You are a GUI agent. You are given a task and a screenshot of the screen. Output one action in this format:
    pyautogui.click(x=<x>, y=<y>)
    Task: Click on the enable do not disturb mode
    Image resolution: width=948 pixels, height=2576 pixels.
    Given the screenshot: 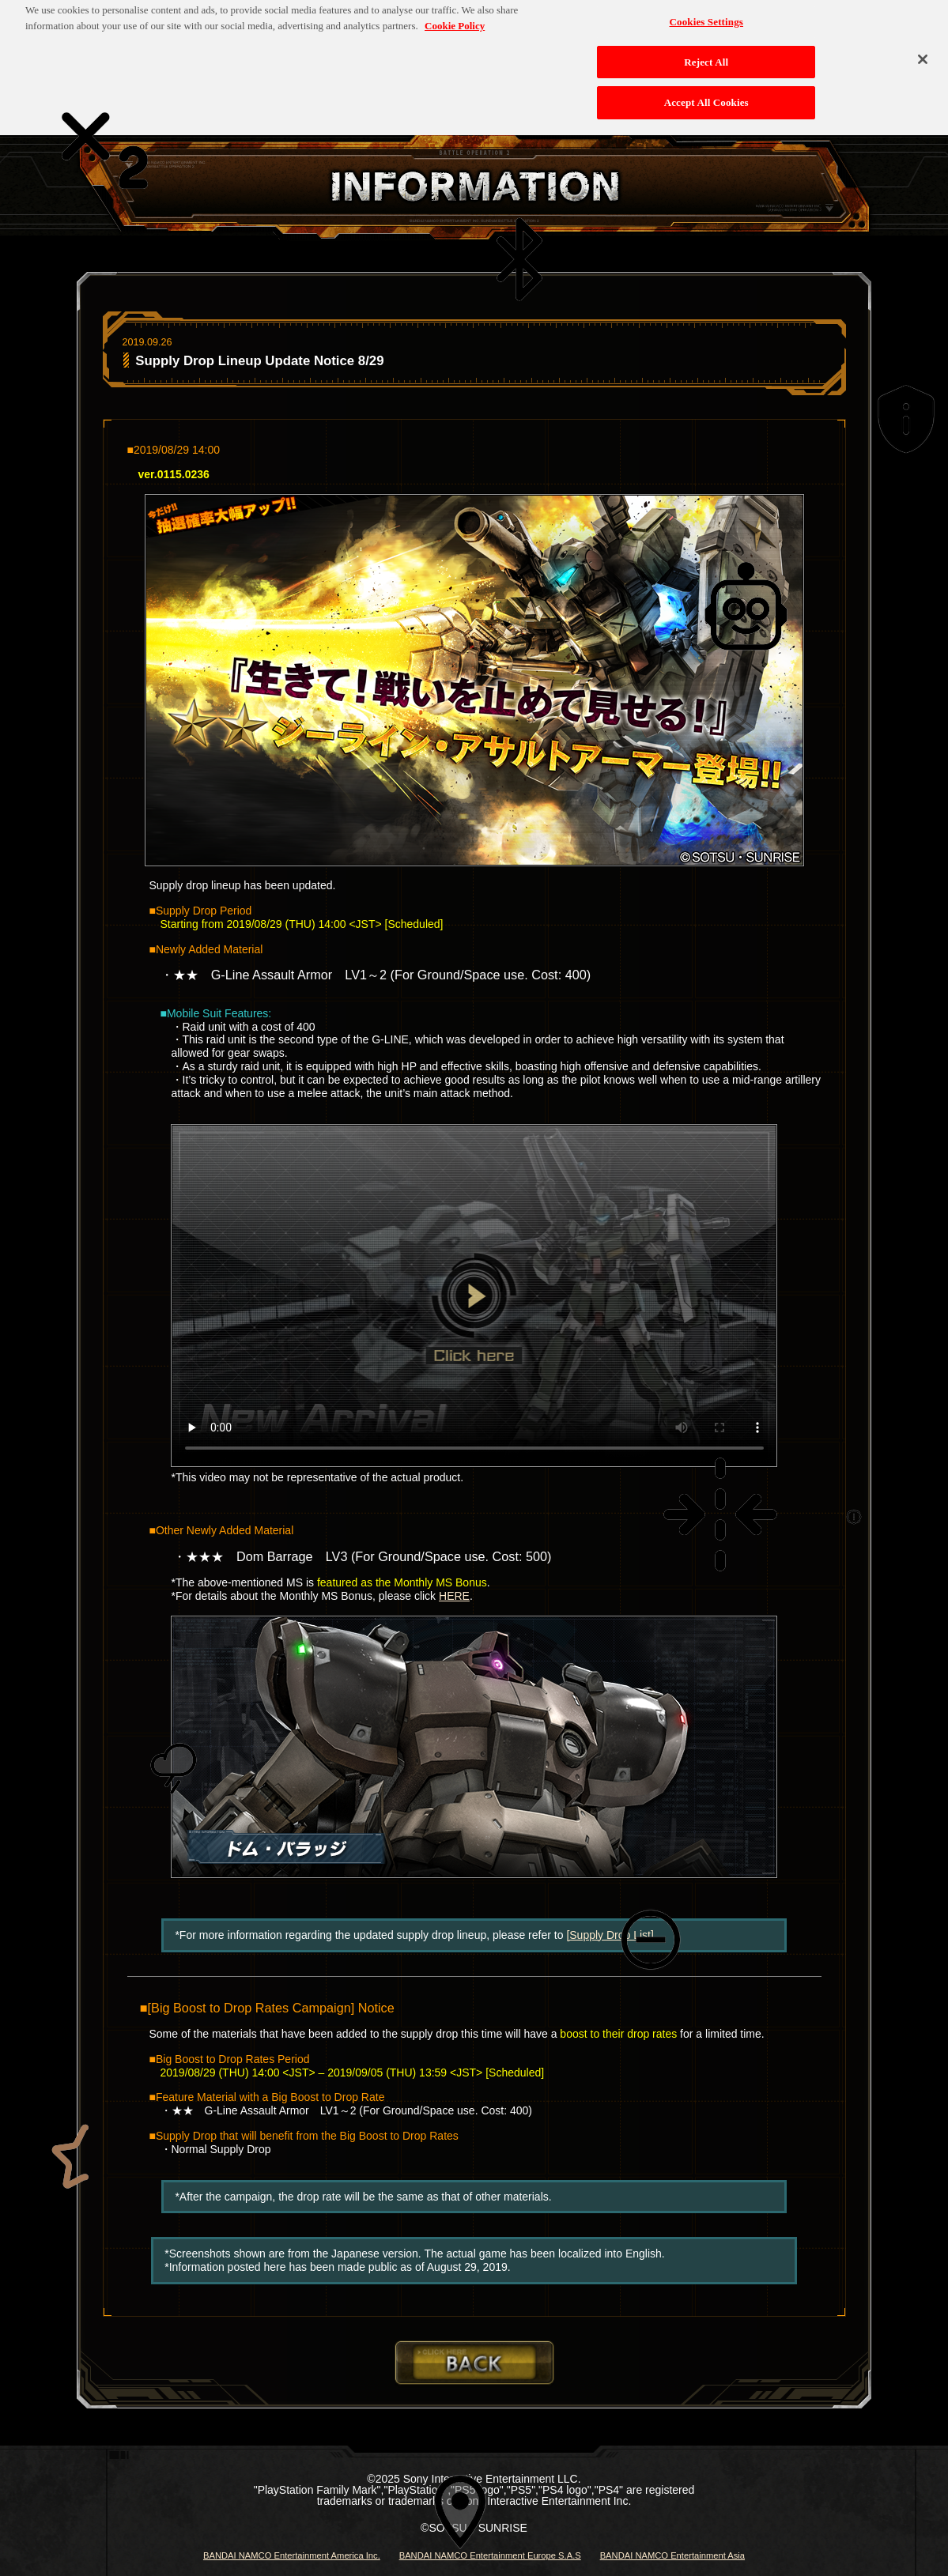 What is the action you would take?
    pyautogui.click(x=651, y=1940)
    